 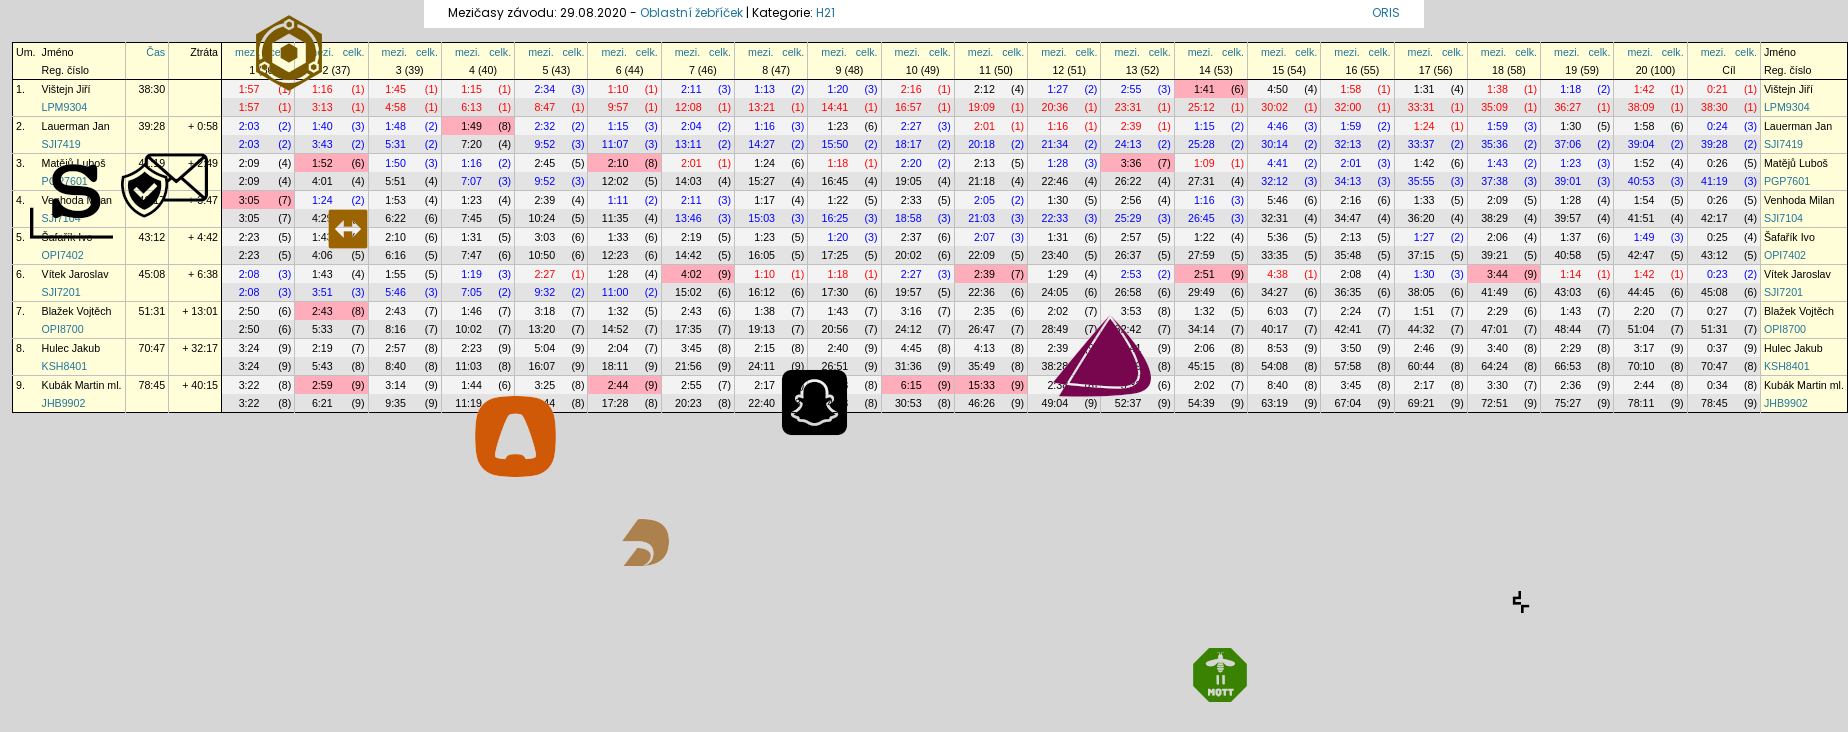 I want to click on deepcool brand logo, so click(x=1521, y=602).